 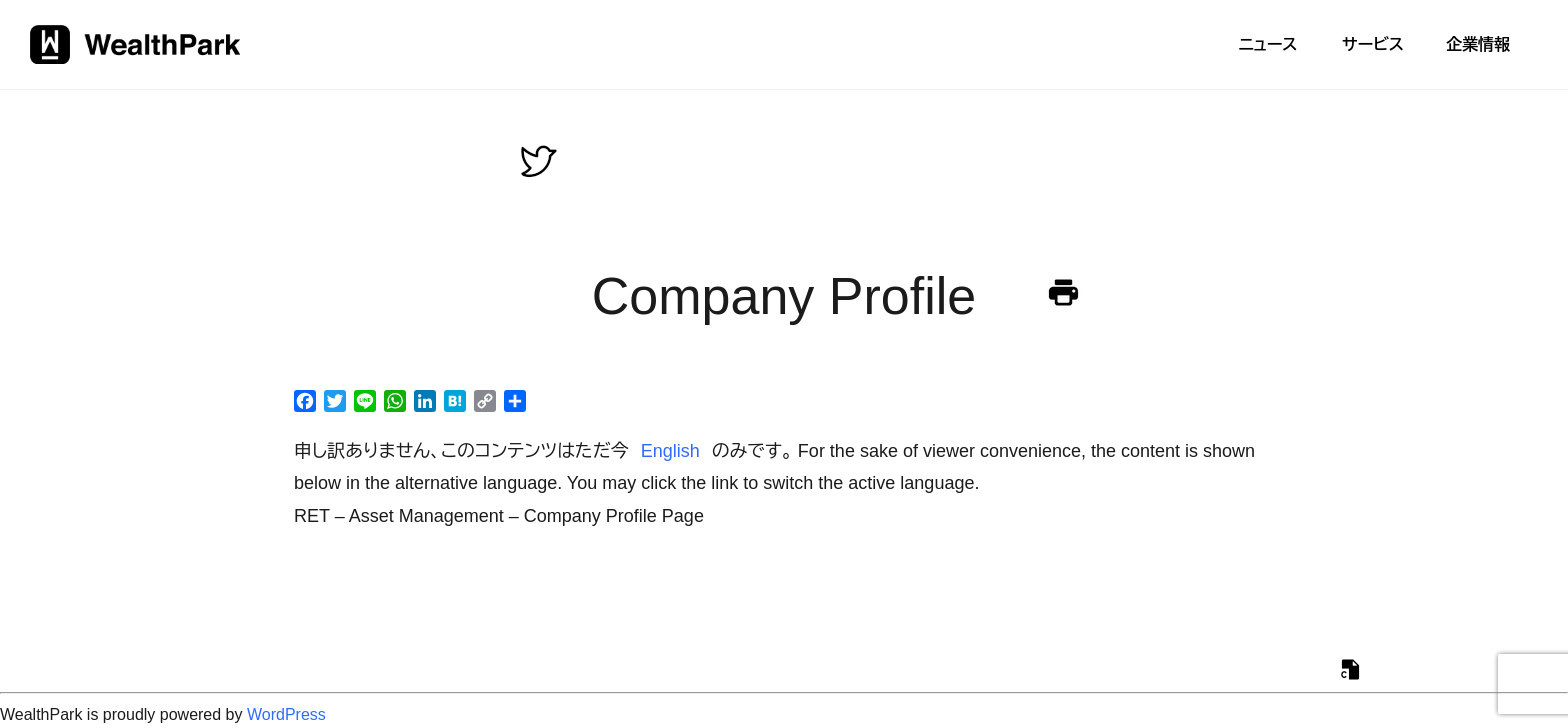 I want to click on share to twitter, so click(x=537, y=160).